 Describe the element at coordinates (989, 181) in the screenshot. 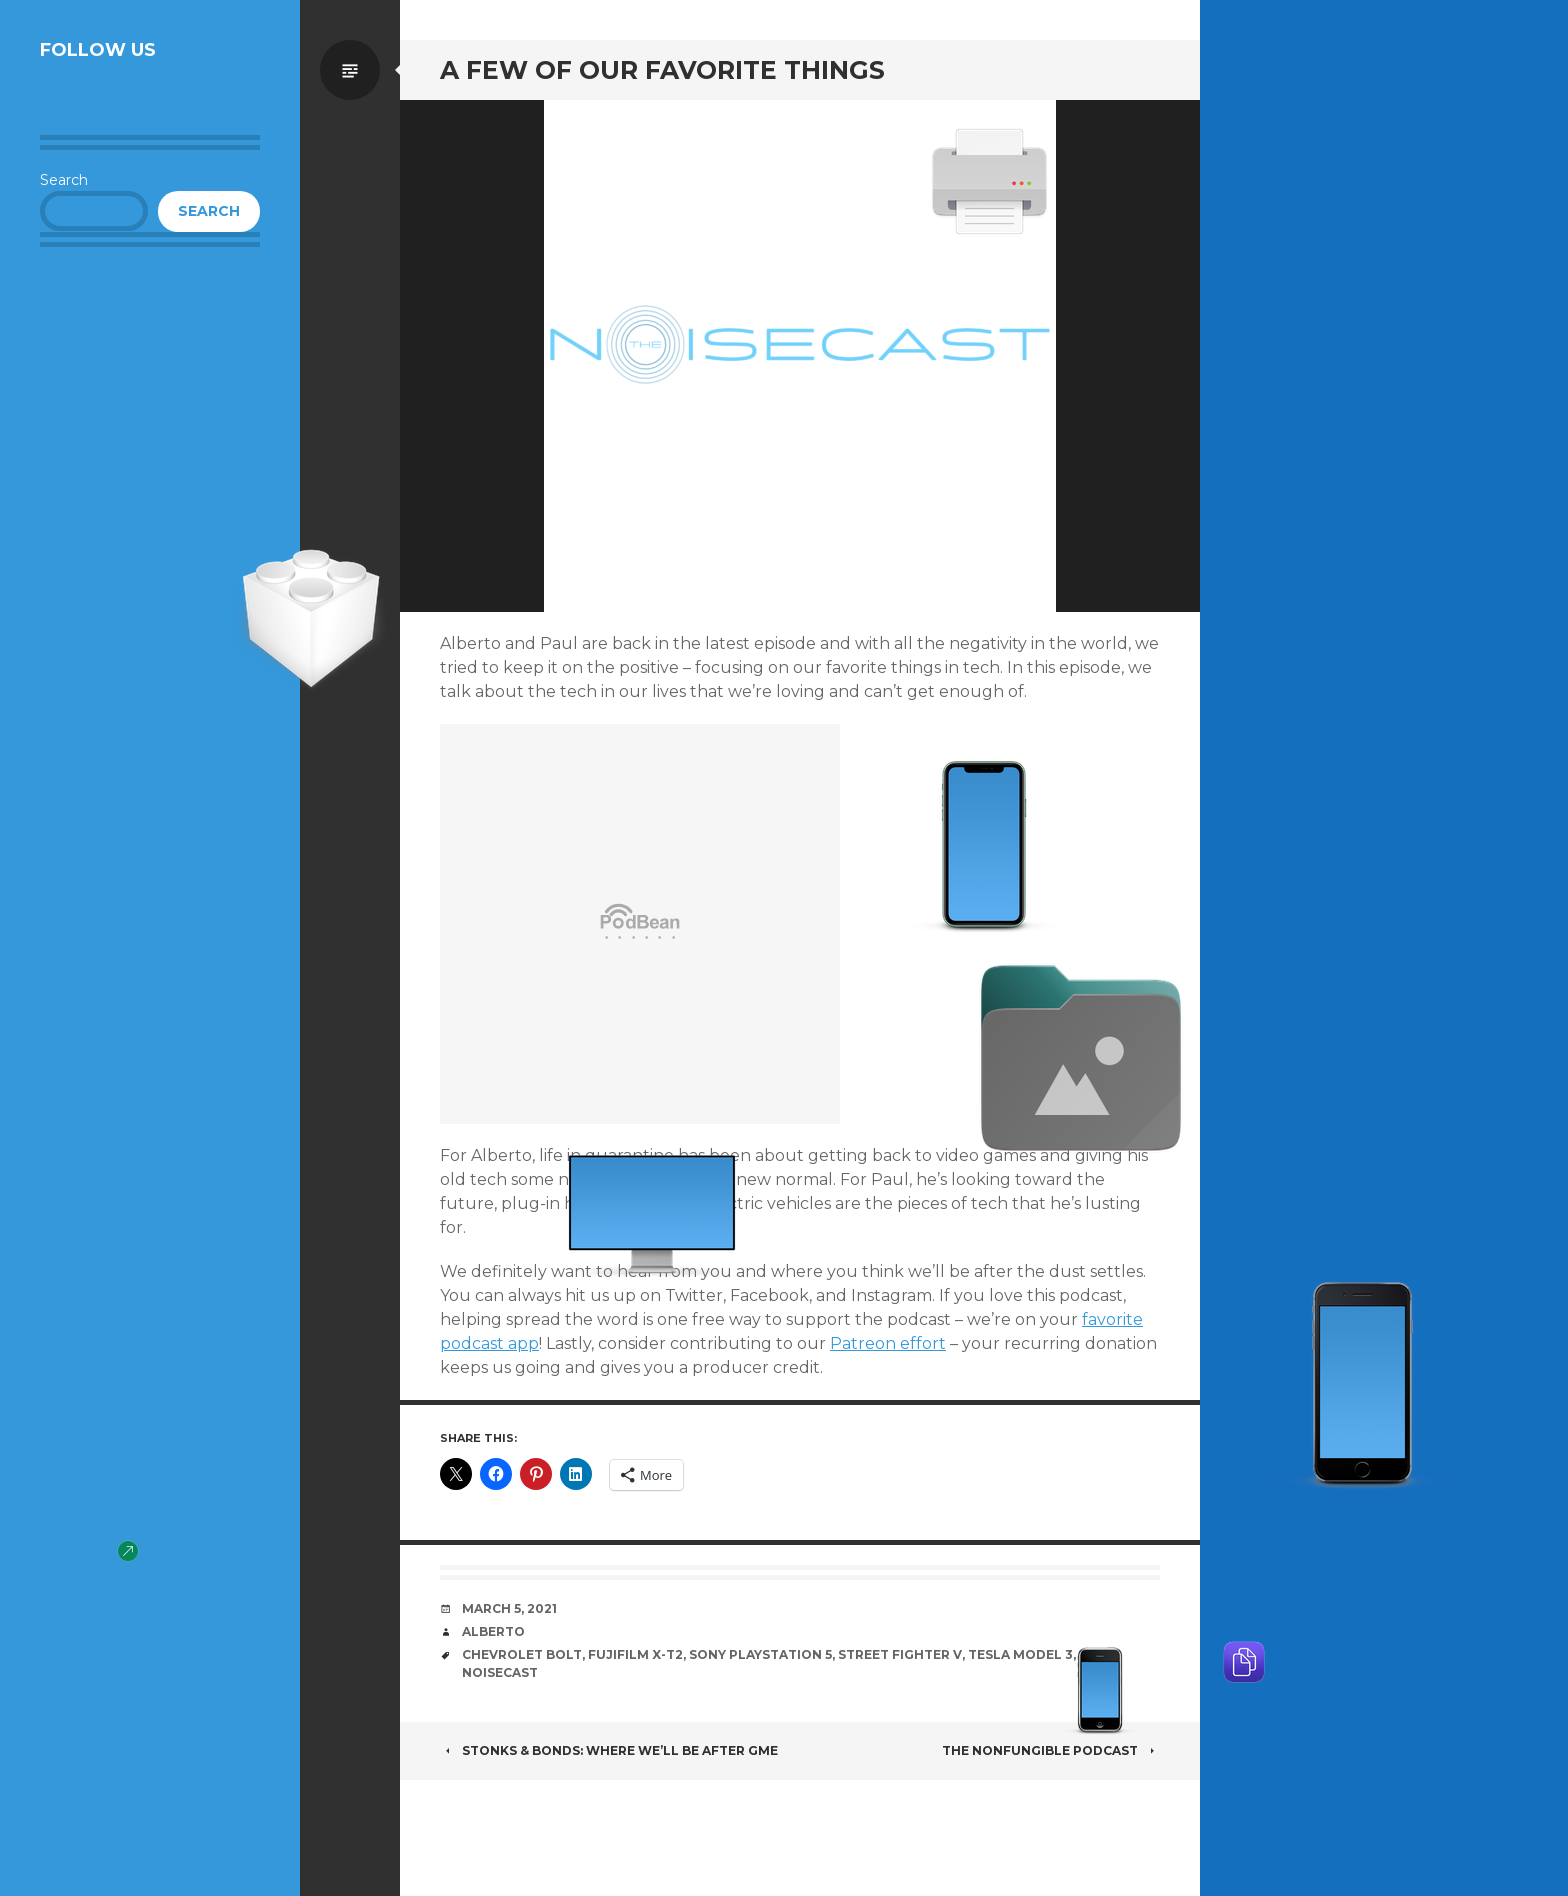

I see `print the current document` at that location.